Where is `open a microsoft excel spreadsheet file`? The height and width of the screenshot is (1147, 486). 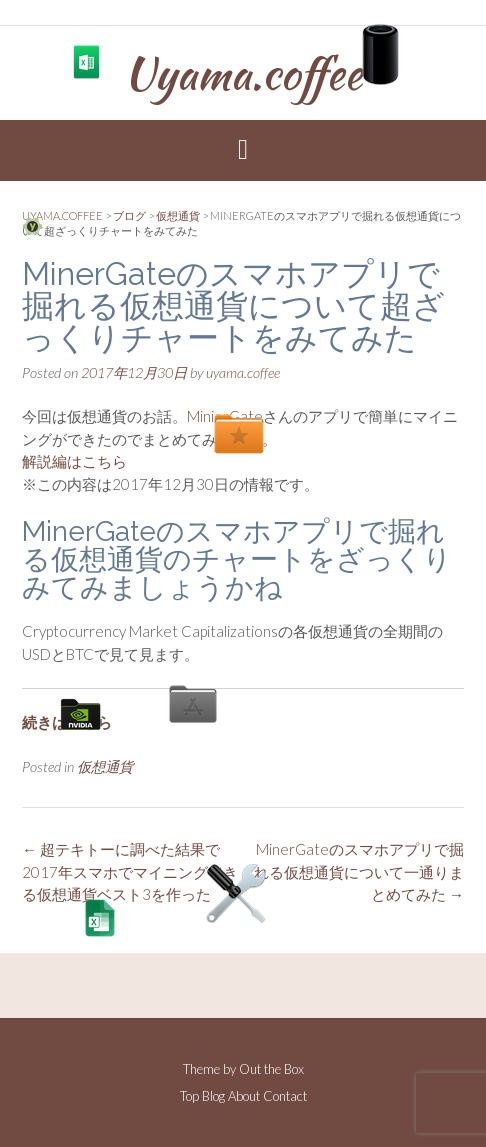 open a microsoft excel spreadsheet file is located at coordinates (100, 918).